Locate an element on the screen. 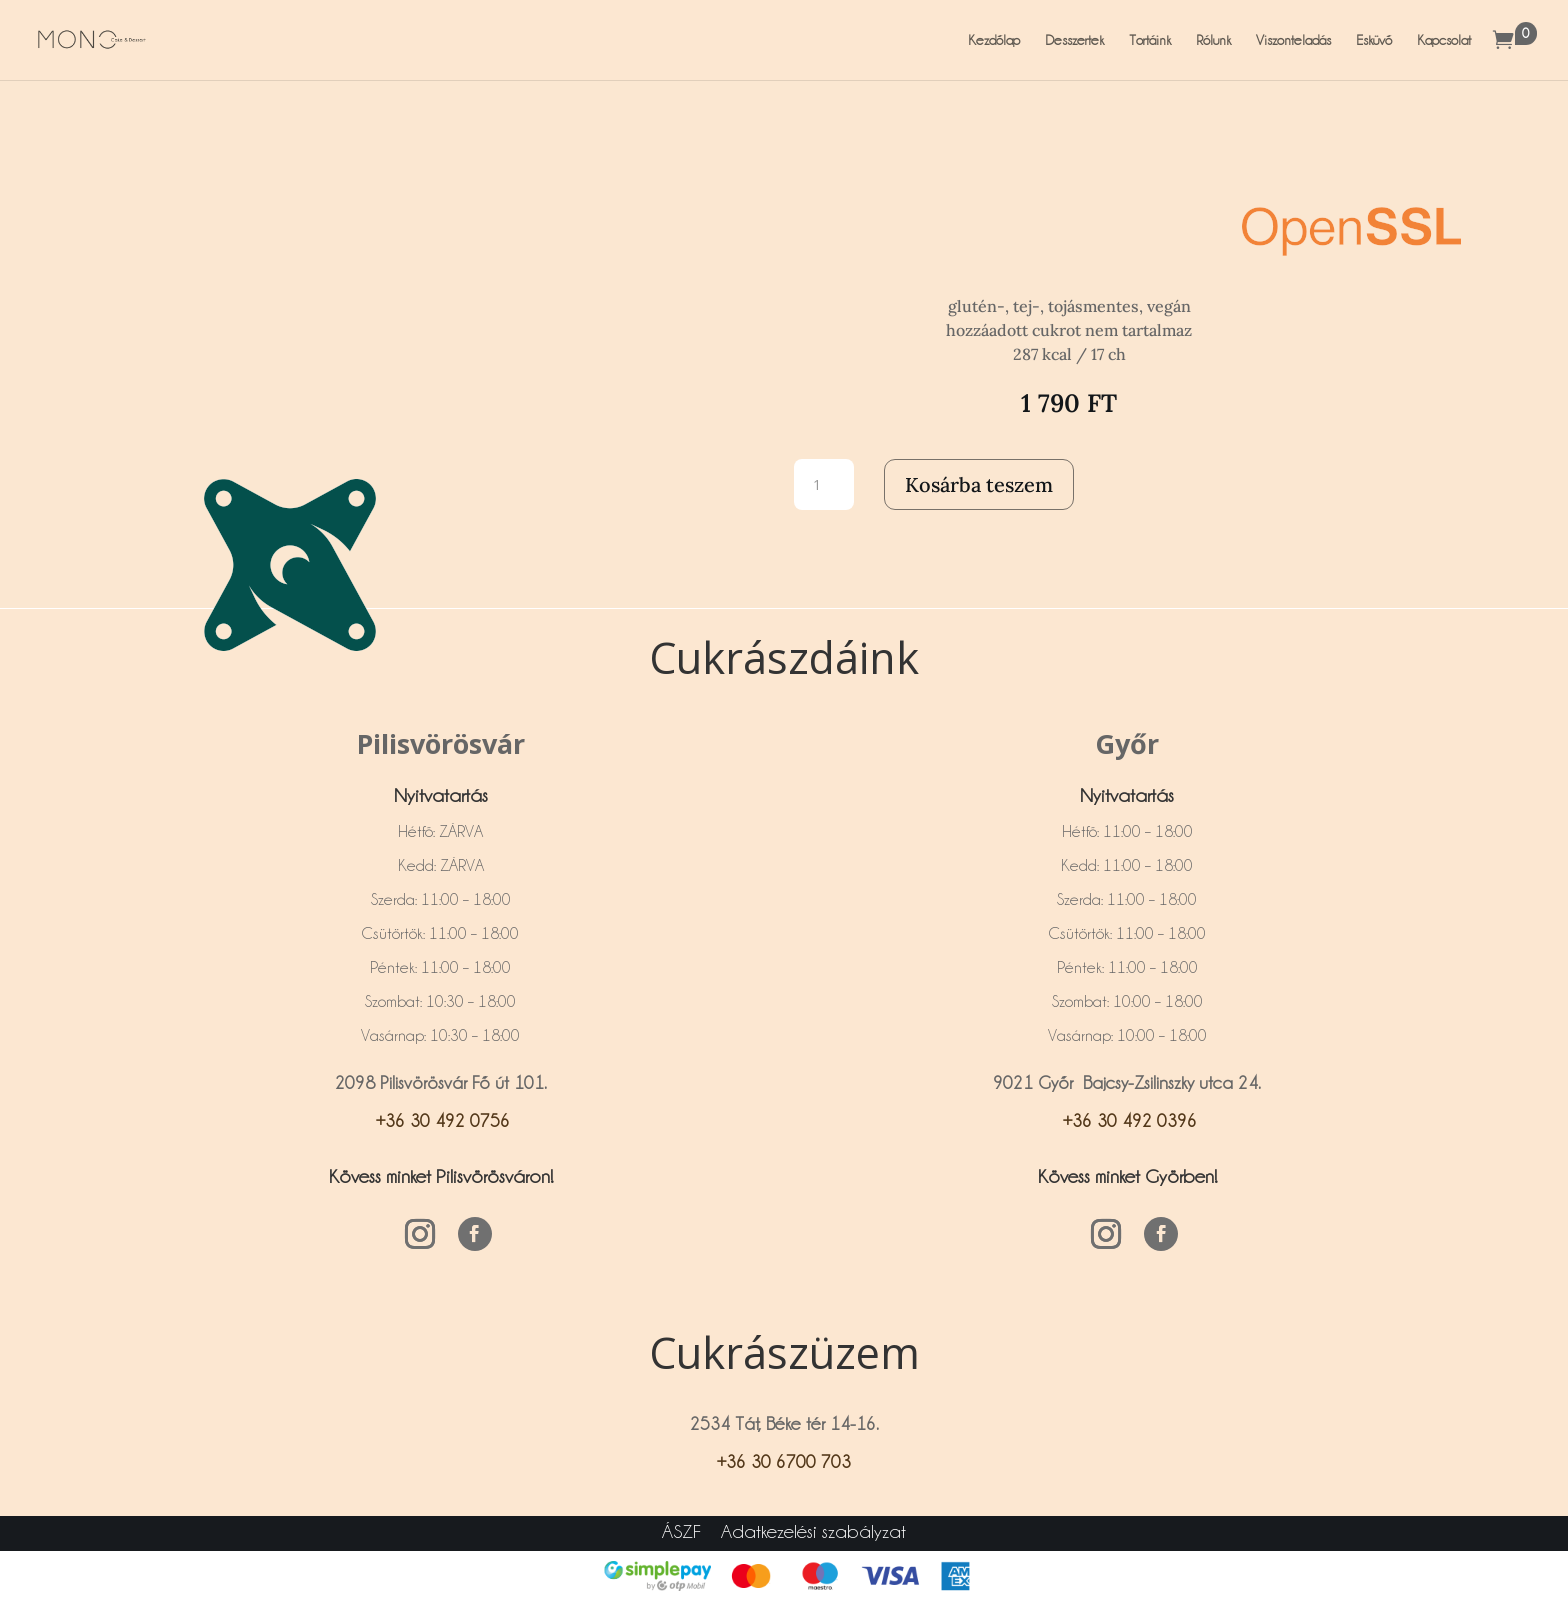  OpenSSL cryptography library logo is located at coordinates (1351, 231).